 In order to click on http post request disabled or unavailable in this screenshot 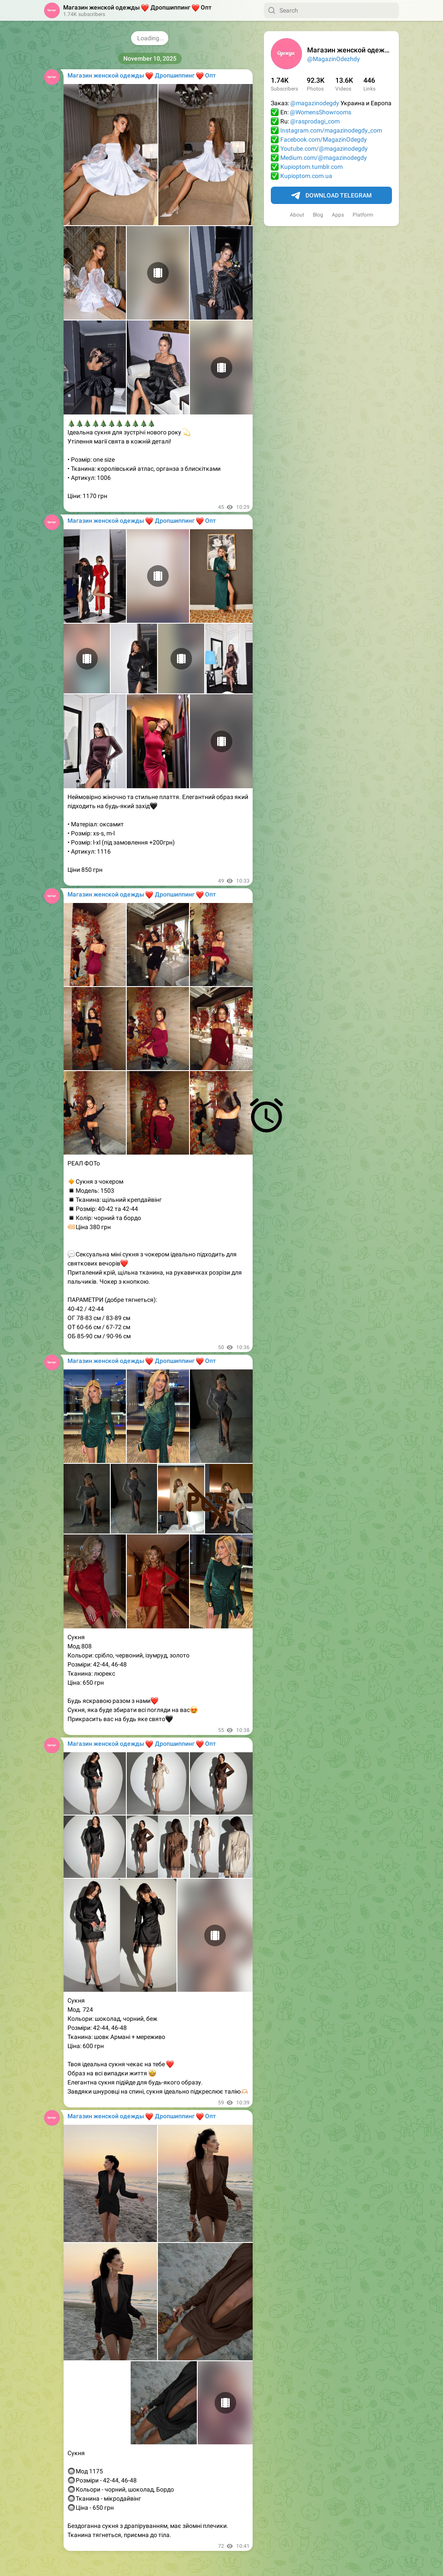, I will do `click(207, 1502)`.